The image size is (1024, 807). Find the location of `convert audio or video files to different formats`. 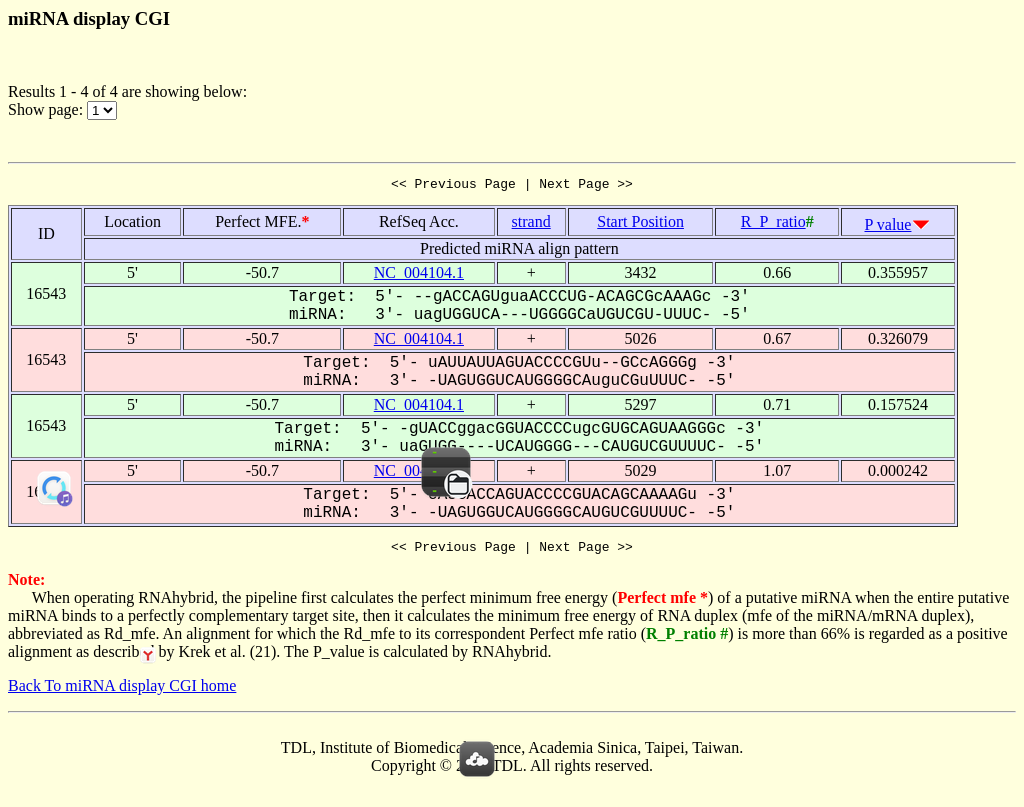

convert audio or video files to different formats is located at coordinates (54, 488).